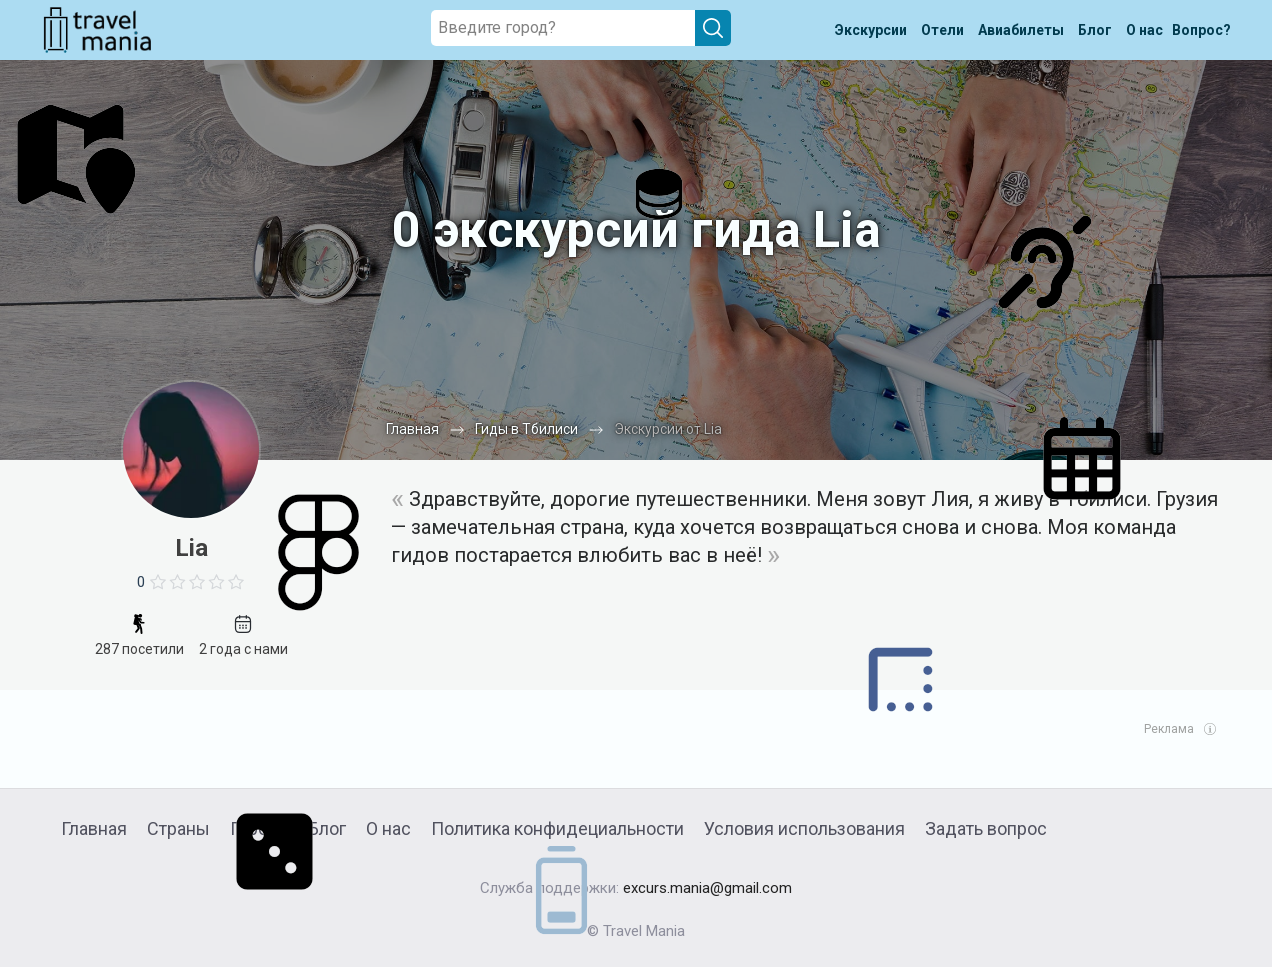 Image resolution: width=1272 pixels, height=967 pixels. I want to click on access database or data storage, so click(659, 194).